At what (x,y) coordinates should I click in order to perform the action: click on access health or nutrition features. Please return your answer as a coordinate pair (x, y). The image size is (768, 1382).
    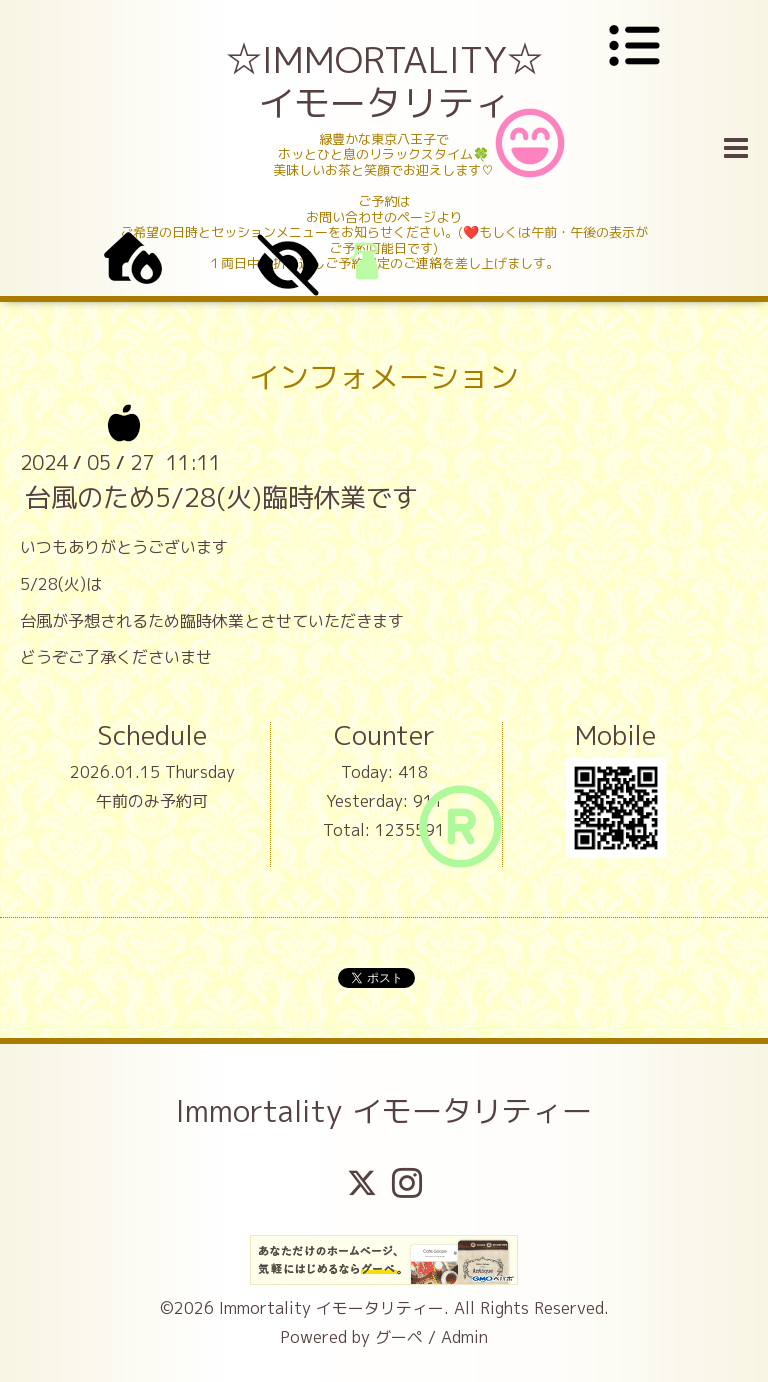
    Looking at the image, I should click on (124, 423).